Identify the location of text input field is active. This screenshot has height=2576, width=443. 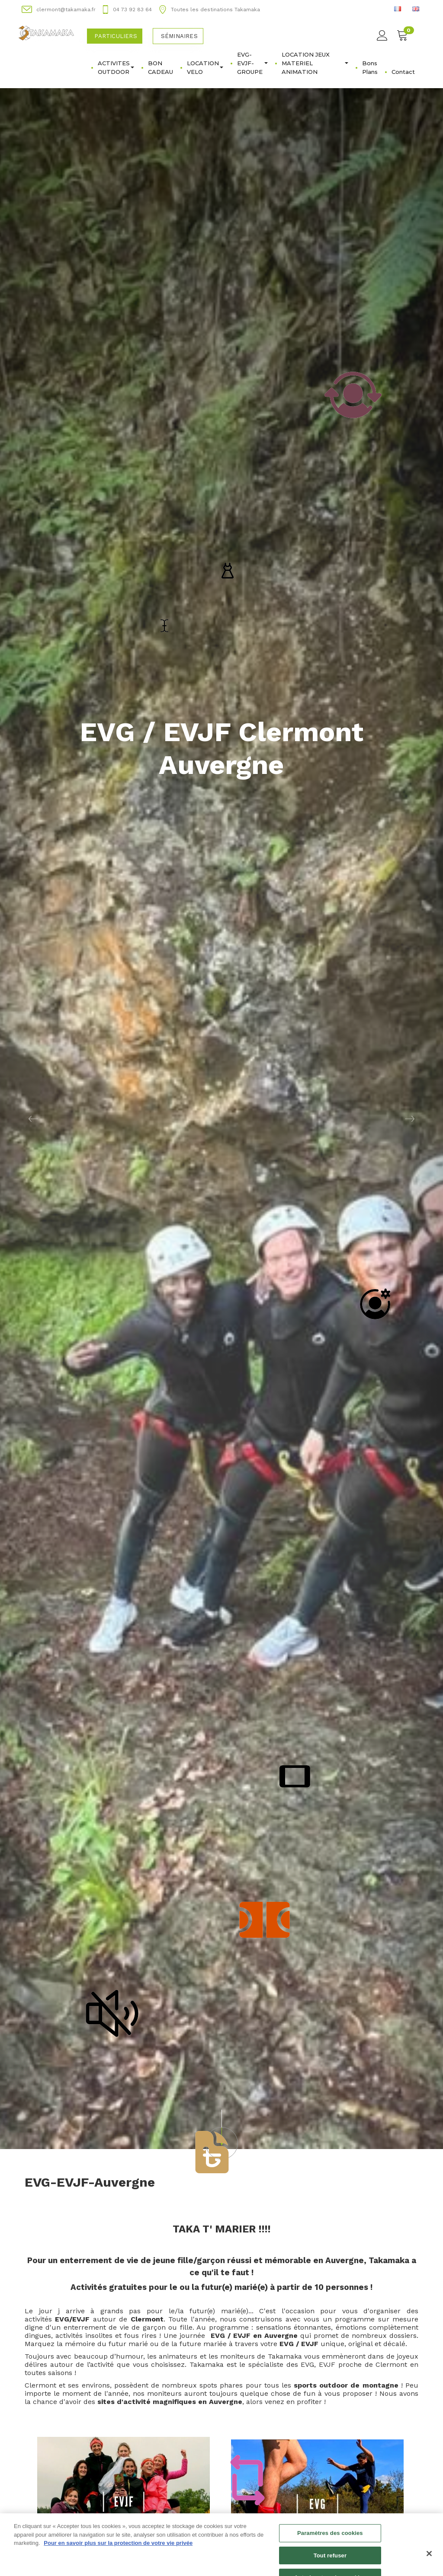
(164, 626).